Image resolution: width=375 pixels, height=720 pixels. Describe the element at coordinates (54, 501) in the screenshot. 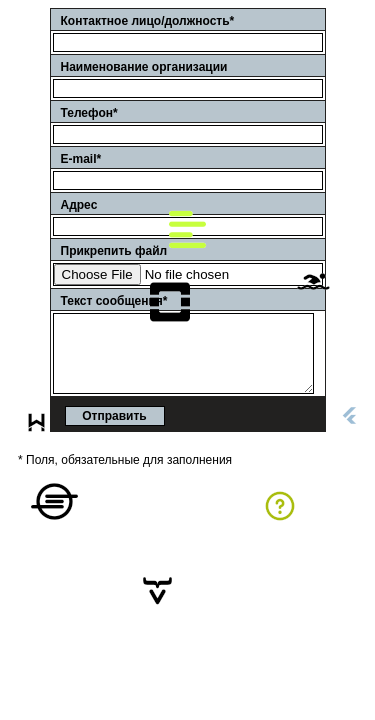

I see `ioxhost web hosting service logo` at that location.